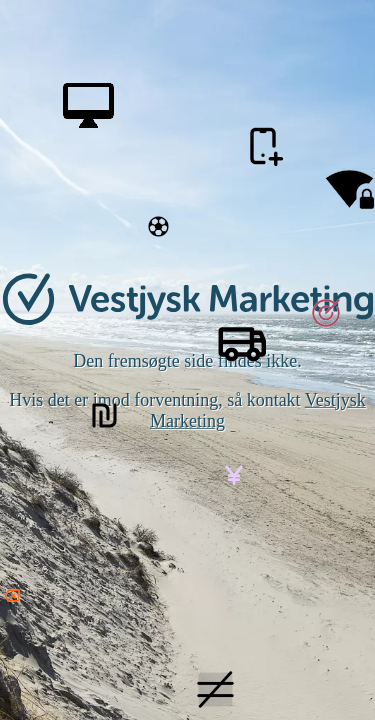 The height and width of the screenshot is (720, 375). What do you see at coordinates (234, 475) in the screenshot?
I see `japanese yen currency indicator` at bounding box center [234, 475].